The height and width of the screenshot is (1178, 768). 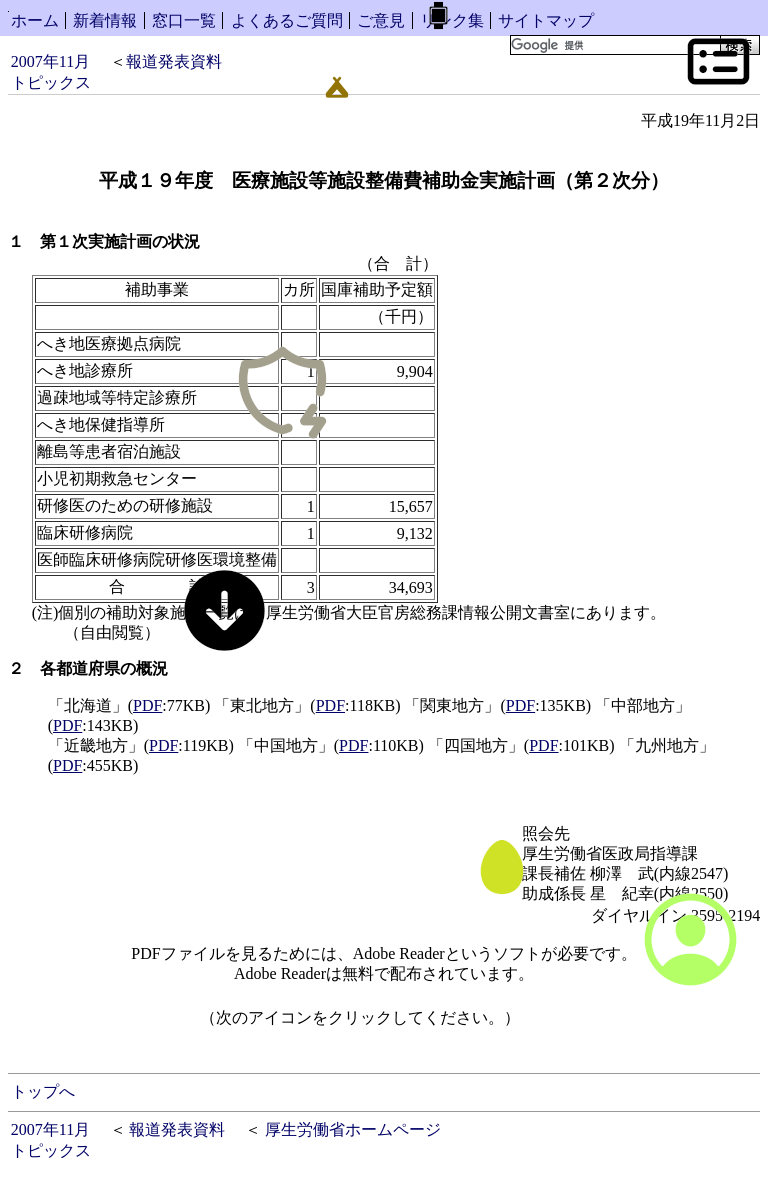 What do you see at coordinates (224, 610) in the screenshot?
I see `download a file or content` at bounding box center [224, 610].